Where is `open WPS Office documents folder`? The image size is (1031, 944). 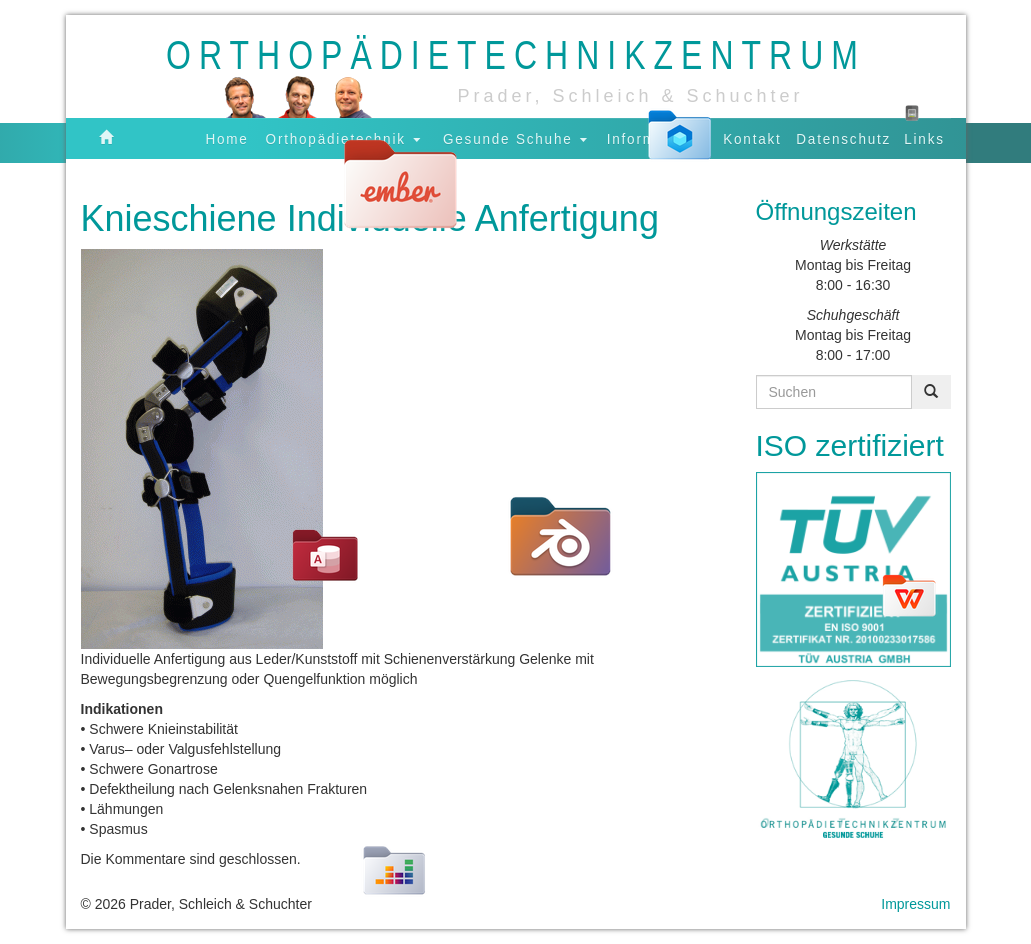 open WPS Office documents folder is located at coordinates (909, 597).